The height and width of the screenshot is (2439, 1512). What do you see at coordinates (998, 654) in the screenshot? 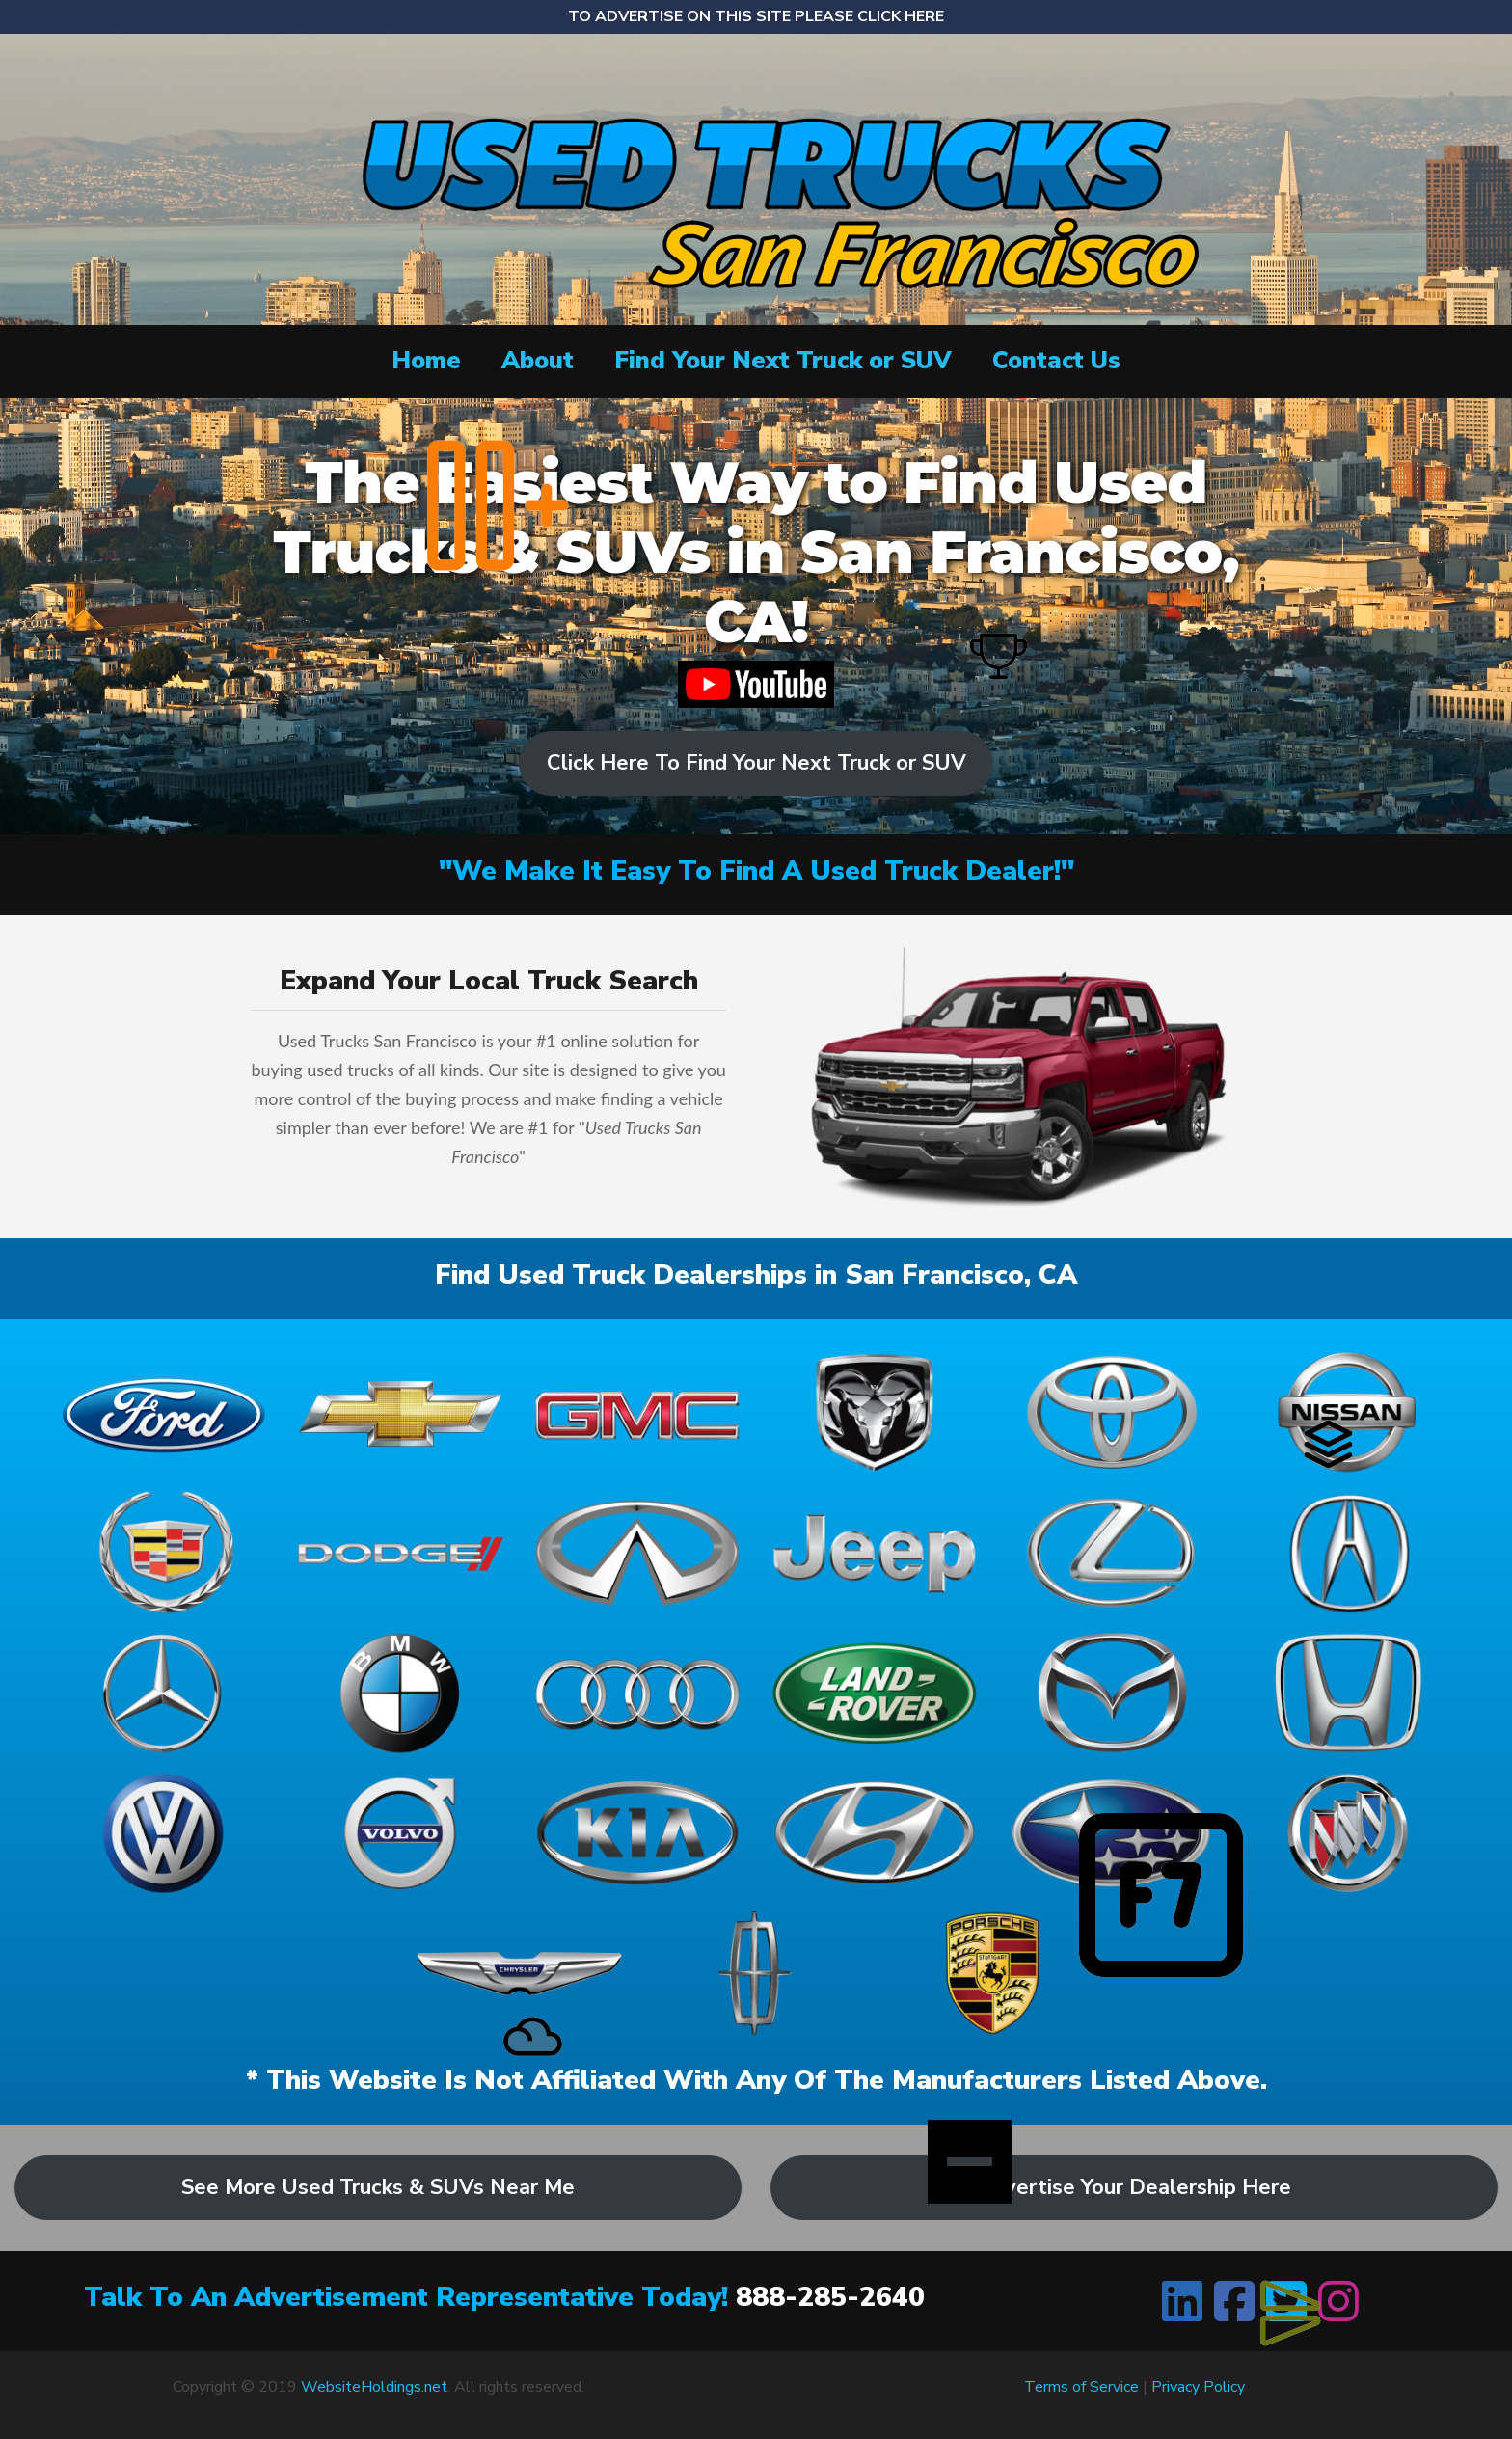
I see `view achievements or awards` at bounding box center [998, 654].